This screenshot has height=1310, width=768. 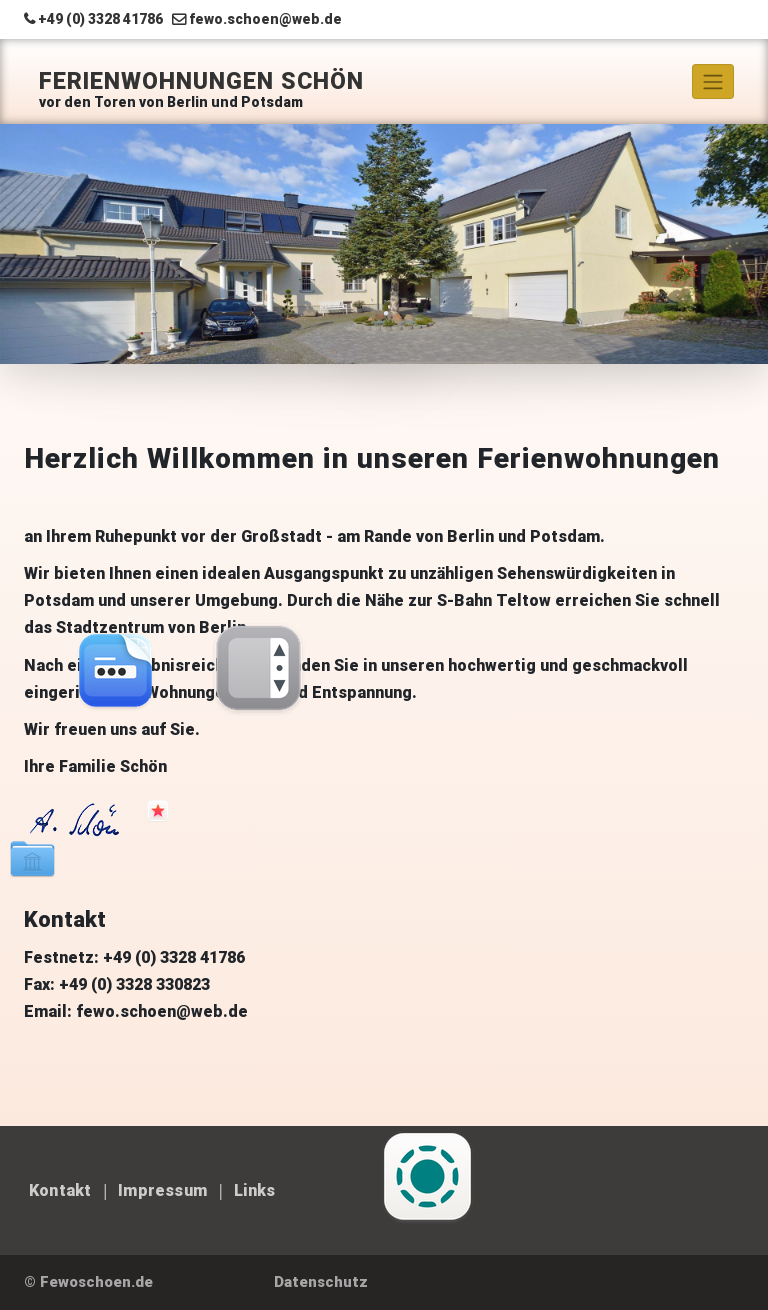 What do you see at coordinates (115, 670) in the screenshot?
I see `open login or authentication app` at bounding box center [115, 670].